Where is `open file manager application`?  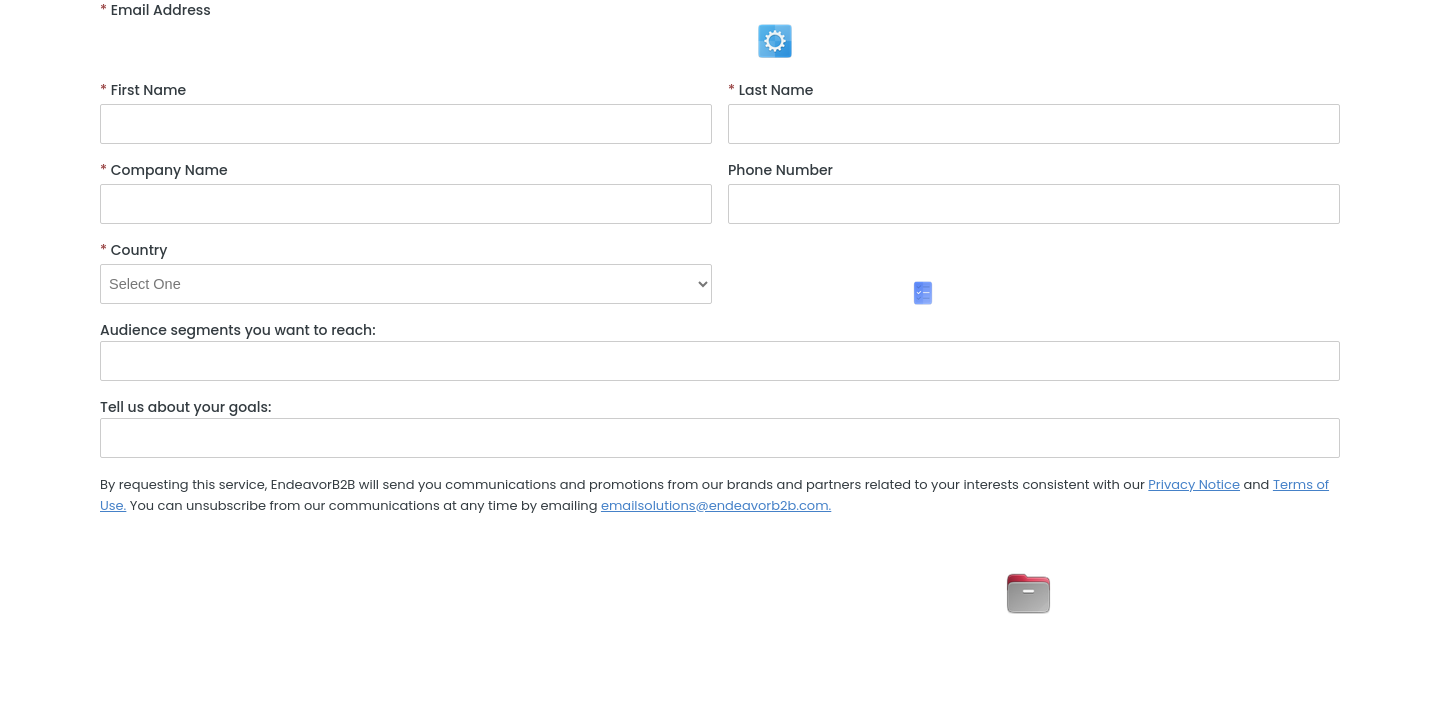 open file manager application is located at coordinates (1028, 593).